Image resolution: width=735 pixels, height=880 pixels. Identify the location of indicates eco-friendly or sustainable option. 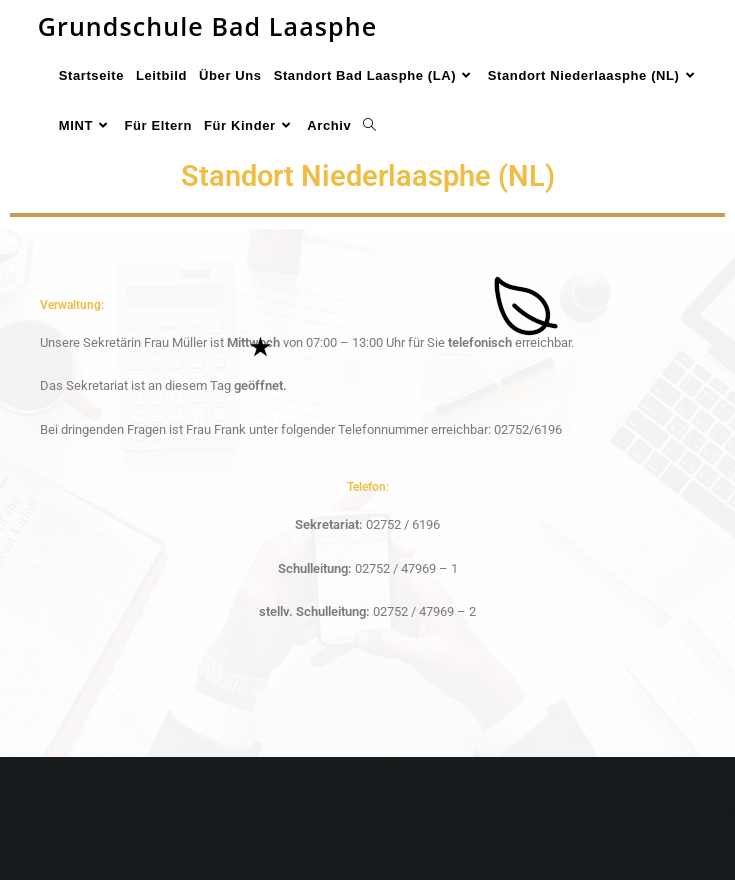
(526, 306).